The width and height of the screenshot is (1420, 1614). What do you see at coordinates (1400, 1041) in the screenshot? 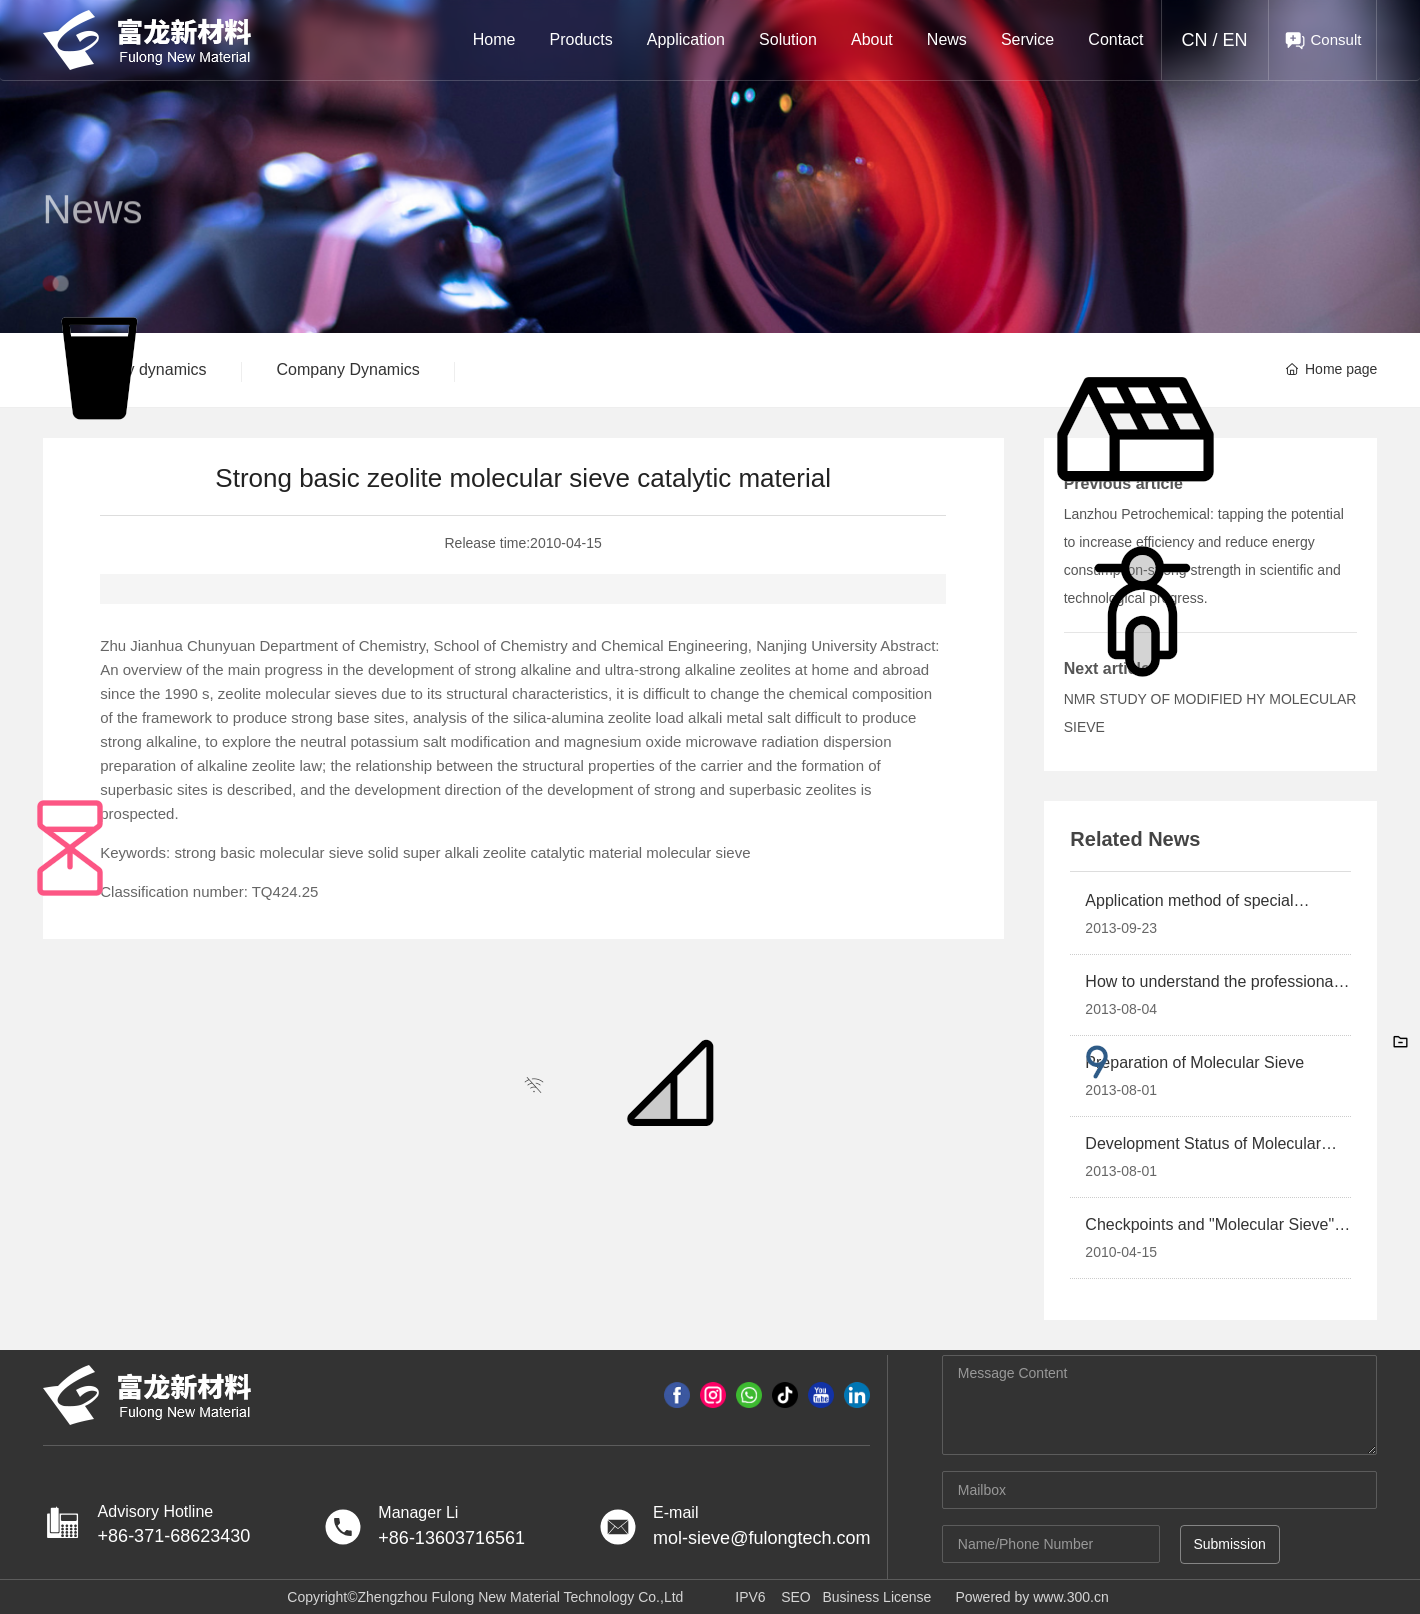
I see `remove a folder` at bounding box center [1400, 1041].